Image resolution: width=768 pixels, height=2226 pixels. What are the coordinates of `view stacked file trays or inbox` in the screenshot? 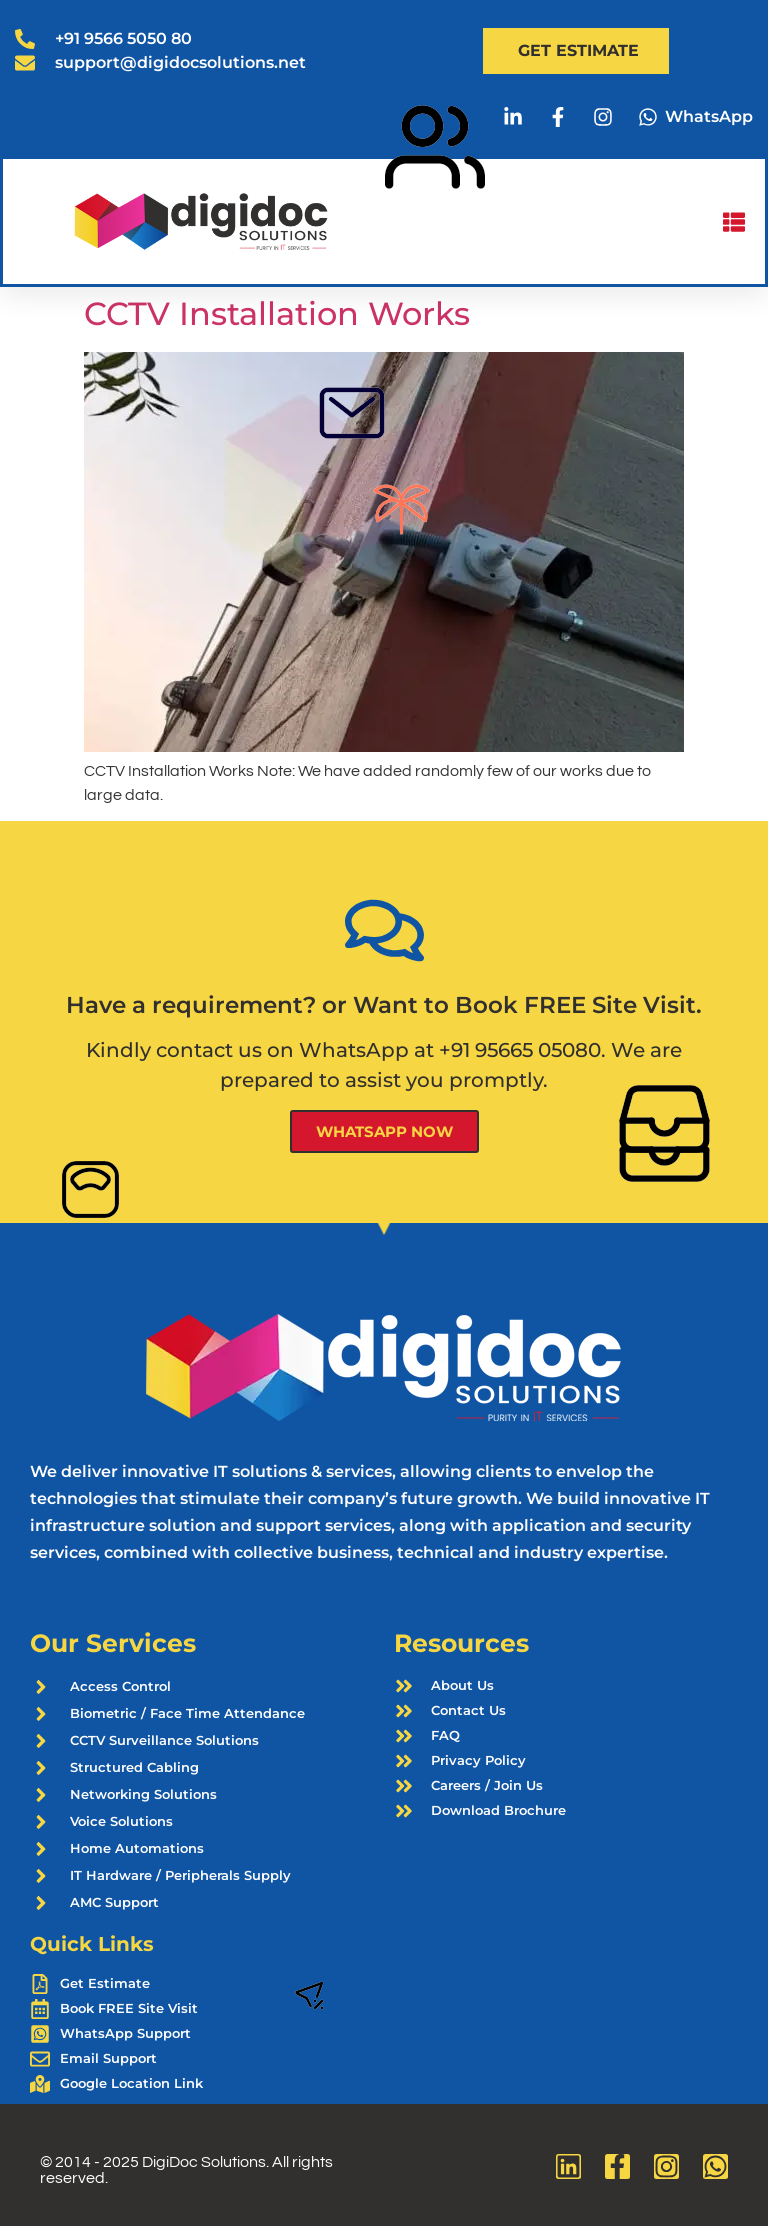 It's located at (664, 1133).